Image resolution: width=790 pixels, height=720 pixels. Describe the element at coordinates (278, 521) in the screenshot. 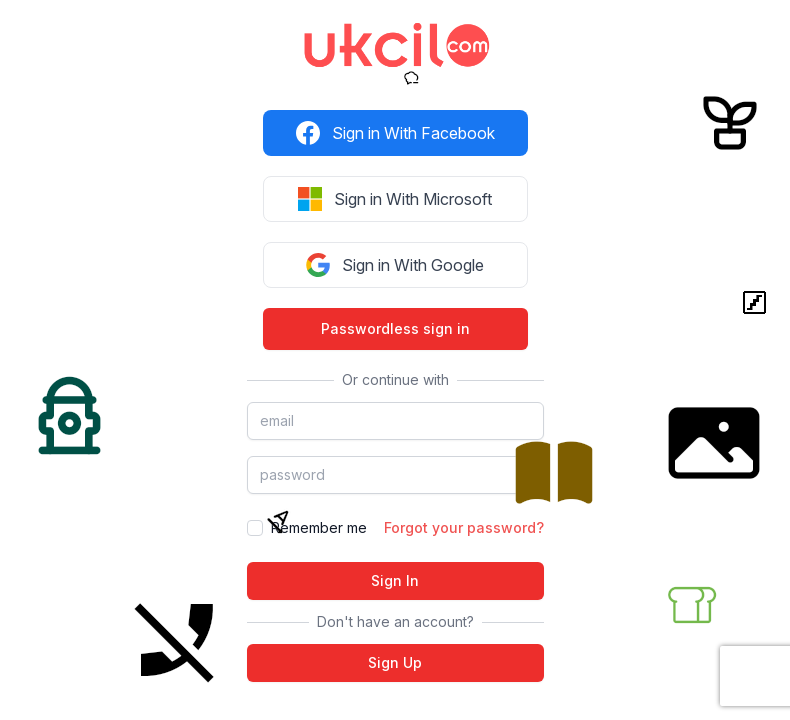

I see `rotate text at a downward angle` at that location.